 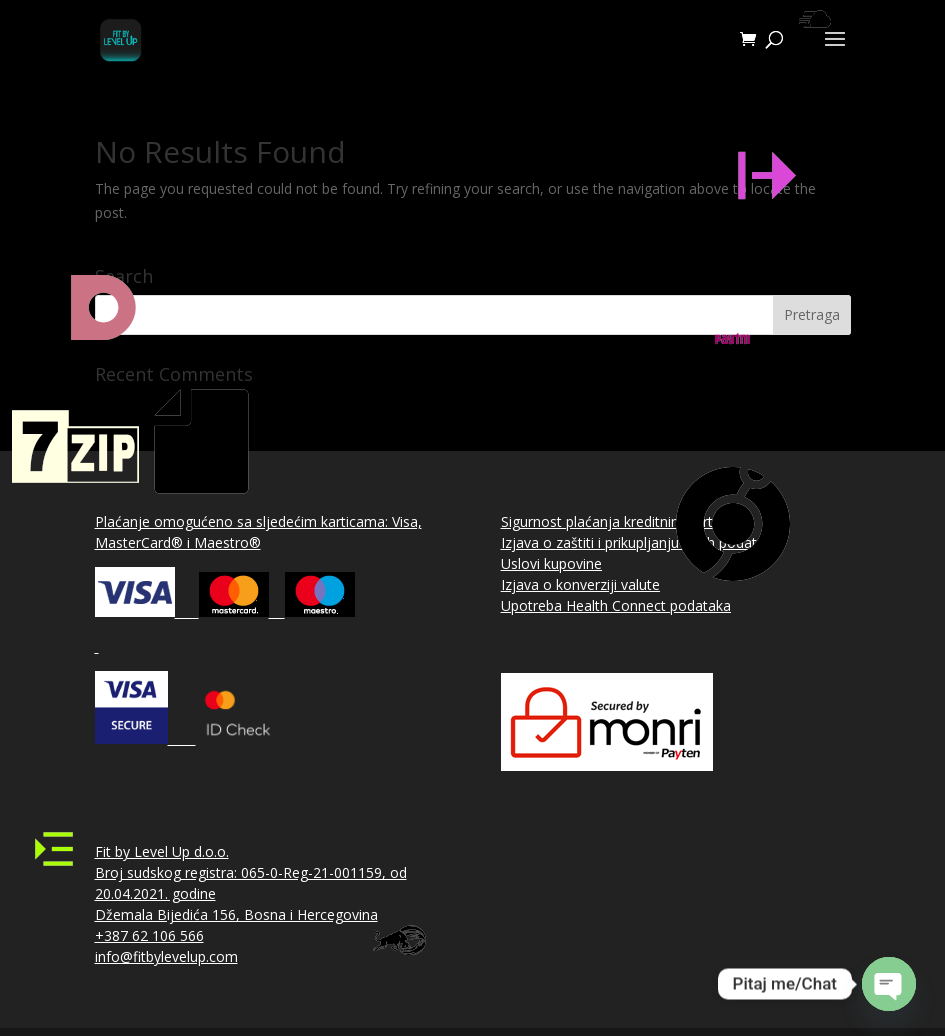 I want to click on Red Bull brand logo, so click(x=399, y=940).